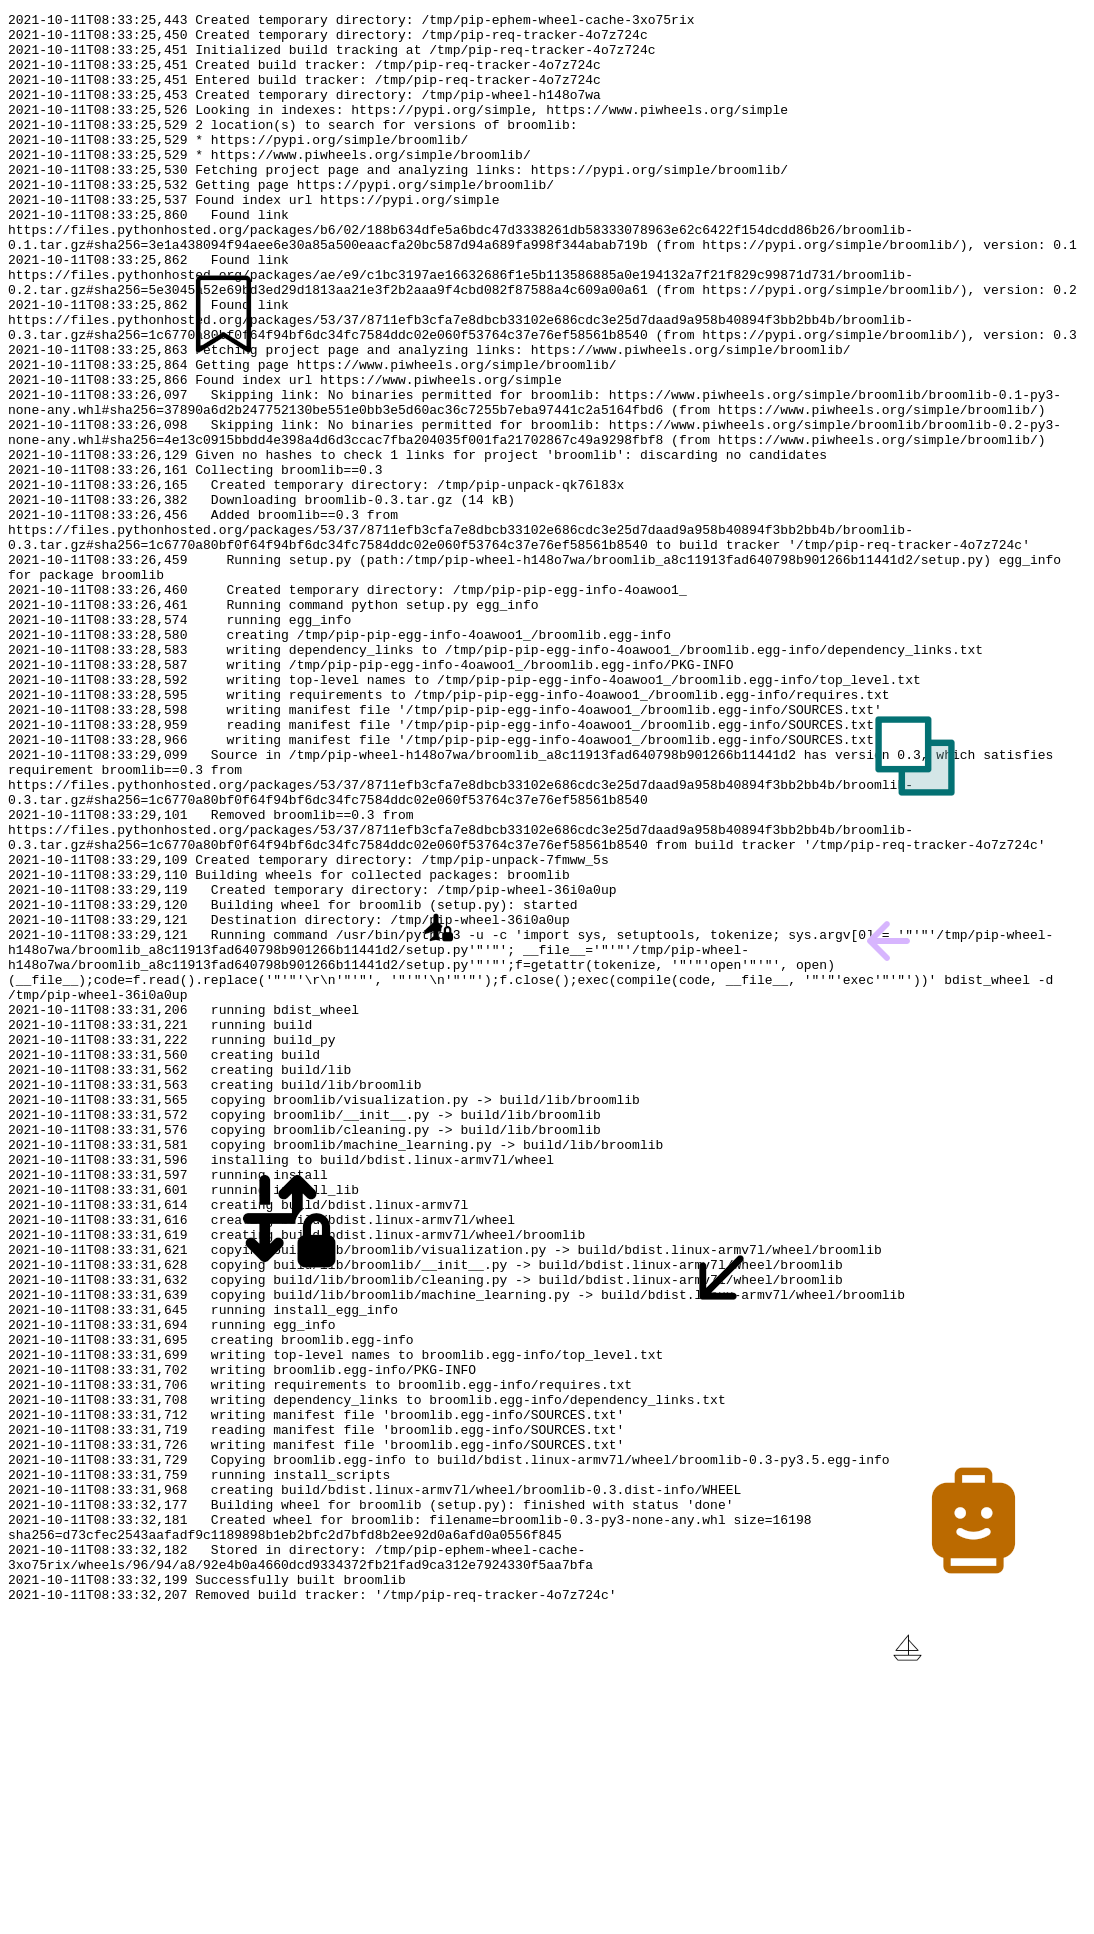  I want to click on save item to bookmarks, so click(223, 312).